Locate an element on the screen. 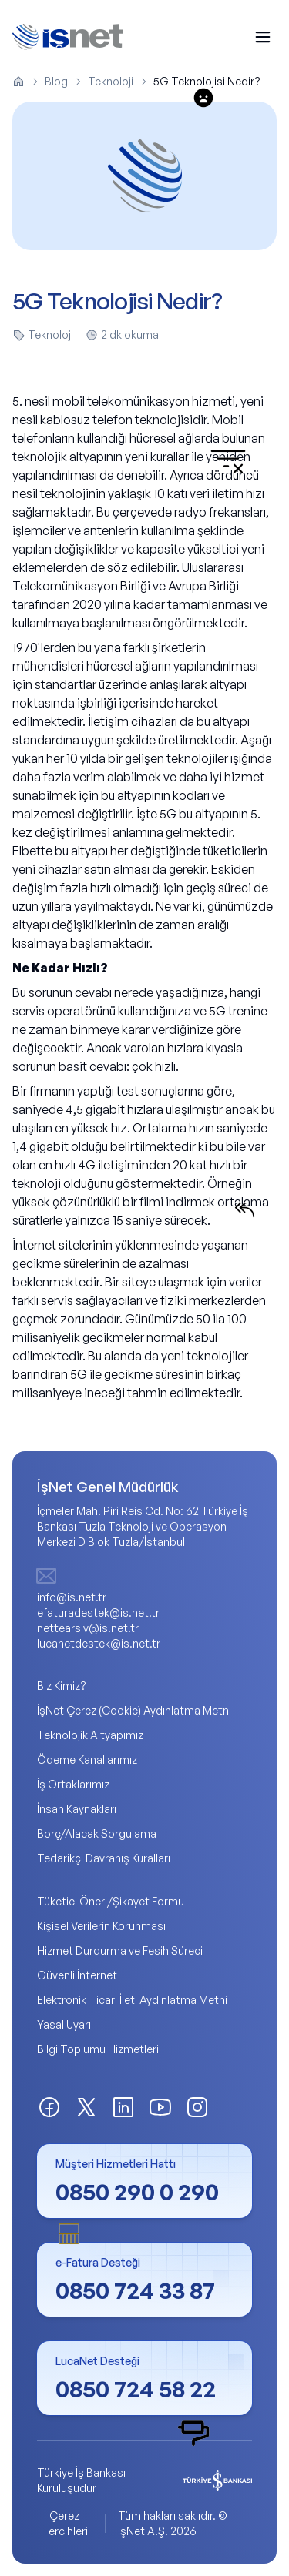 This screenshot has width=289, height=2576. customize theme or appearance settings is located at coordinates (193, 2431).